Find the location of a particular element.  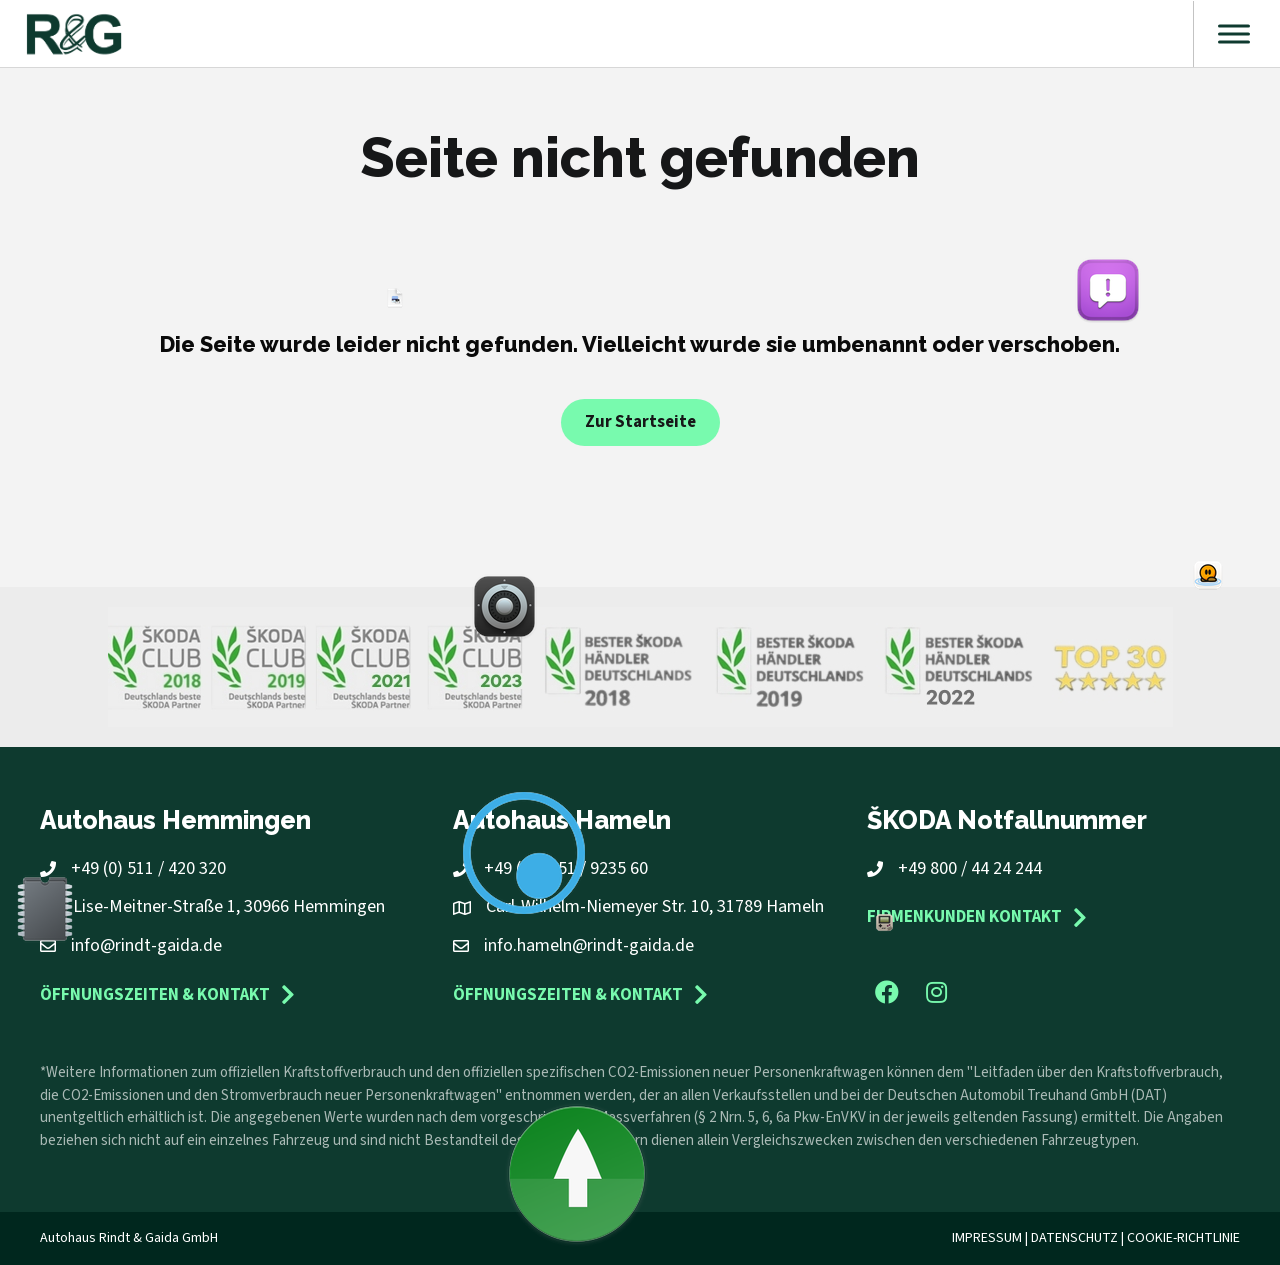

view system hardware information is located at coordinates (45, 909).